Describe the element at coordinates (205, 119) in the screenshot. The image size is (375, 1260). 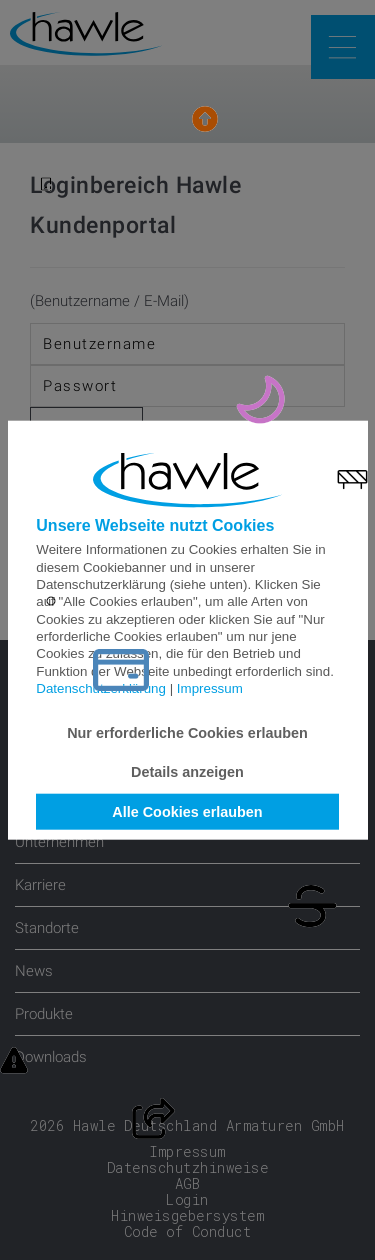
I see `scroll to top of page` at that location.